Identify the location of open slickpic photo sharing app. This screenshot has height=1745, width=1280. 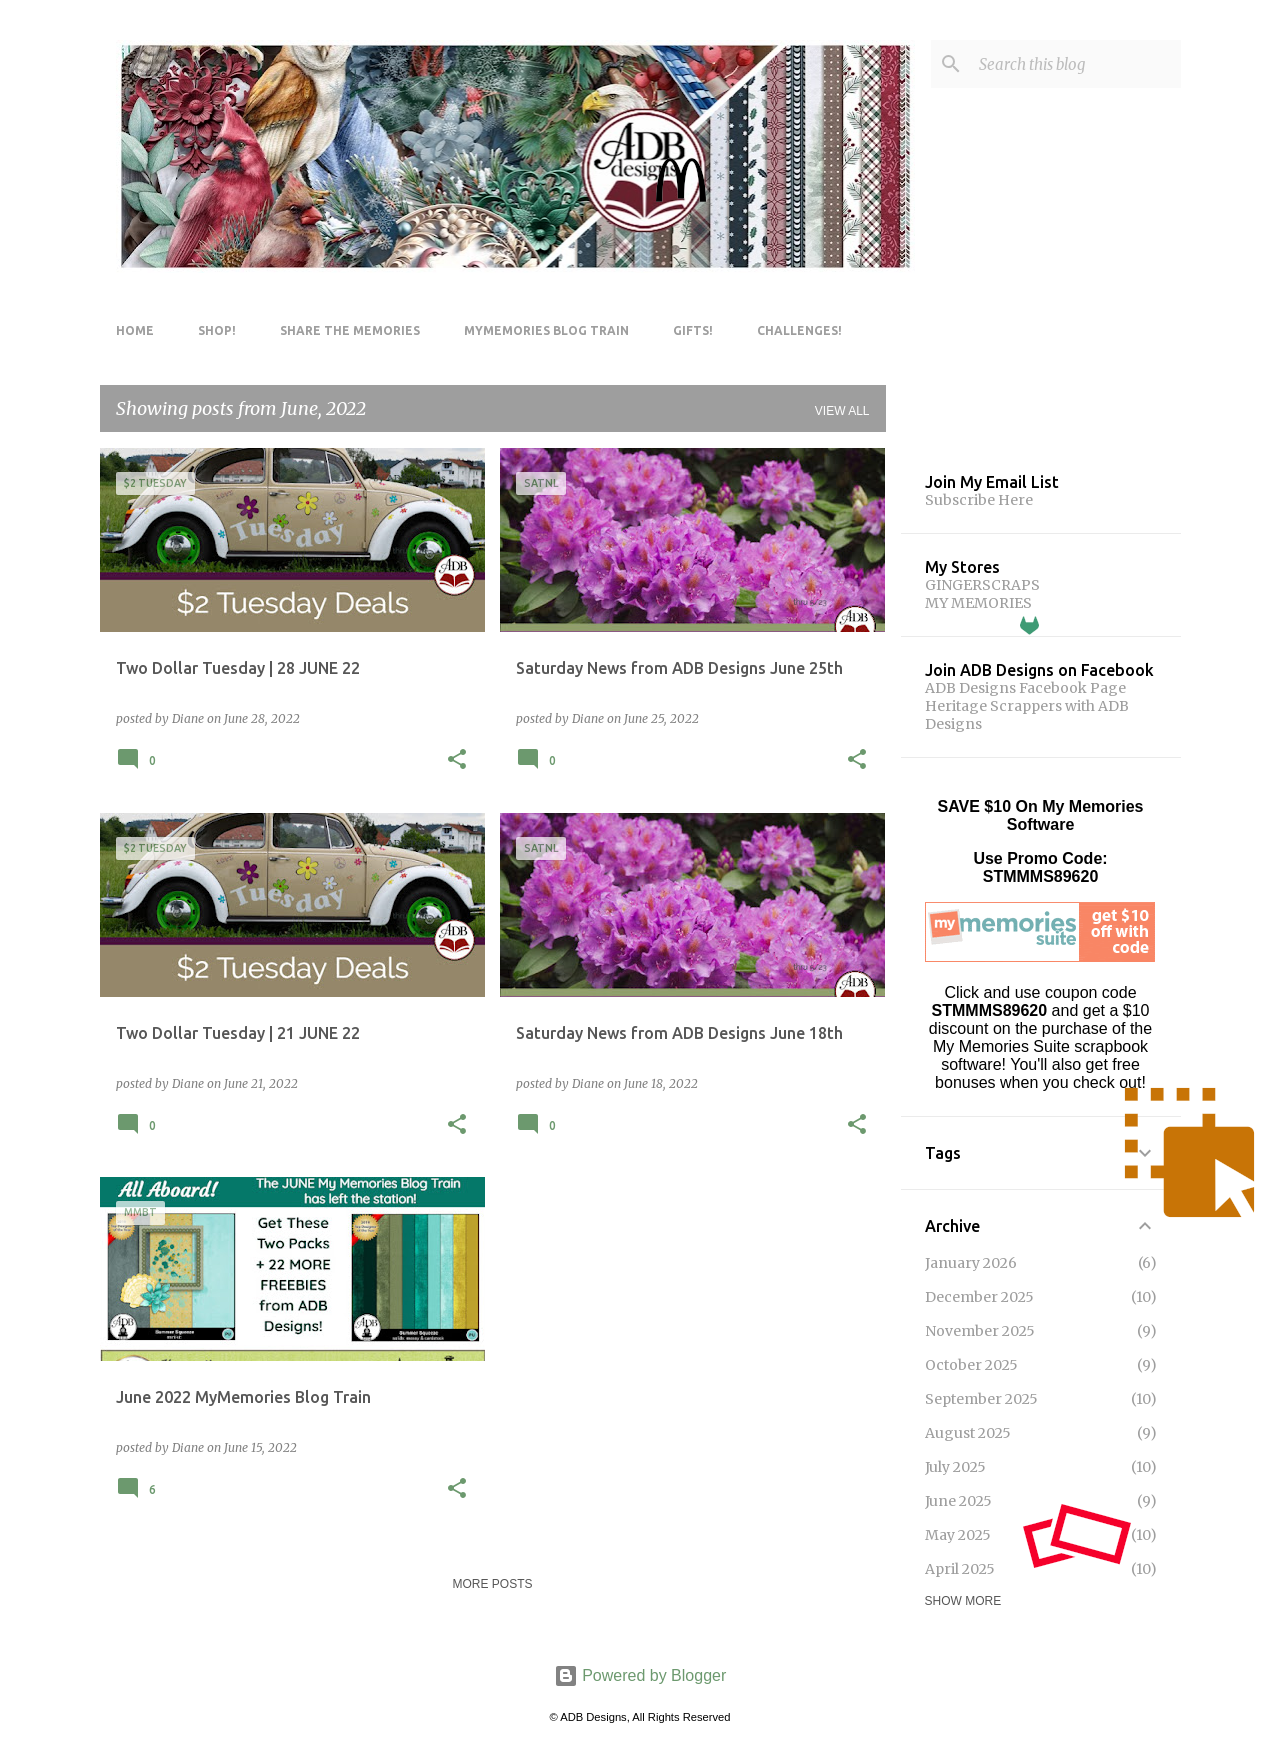
(1077, 1536).